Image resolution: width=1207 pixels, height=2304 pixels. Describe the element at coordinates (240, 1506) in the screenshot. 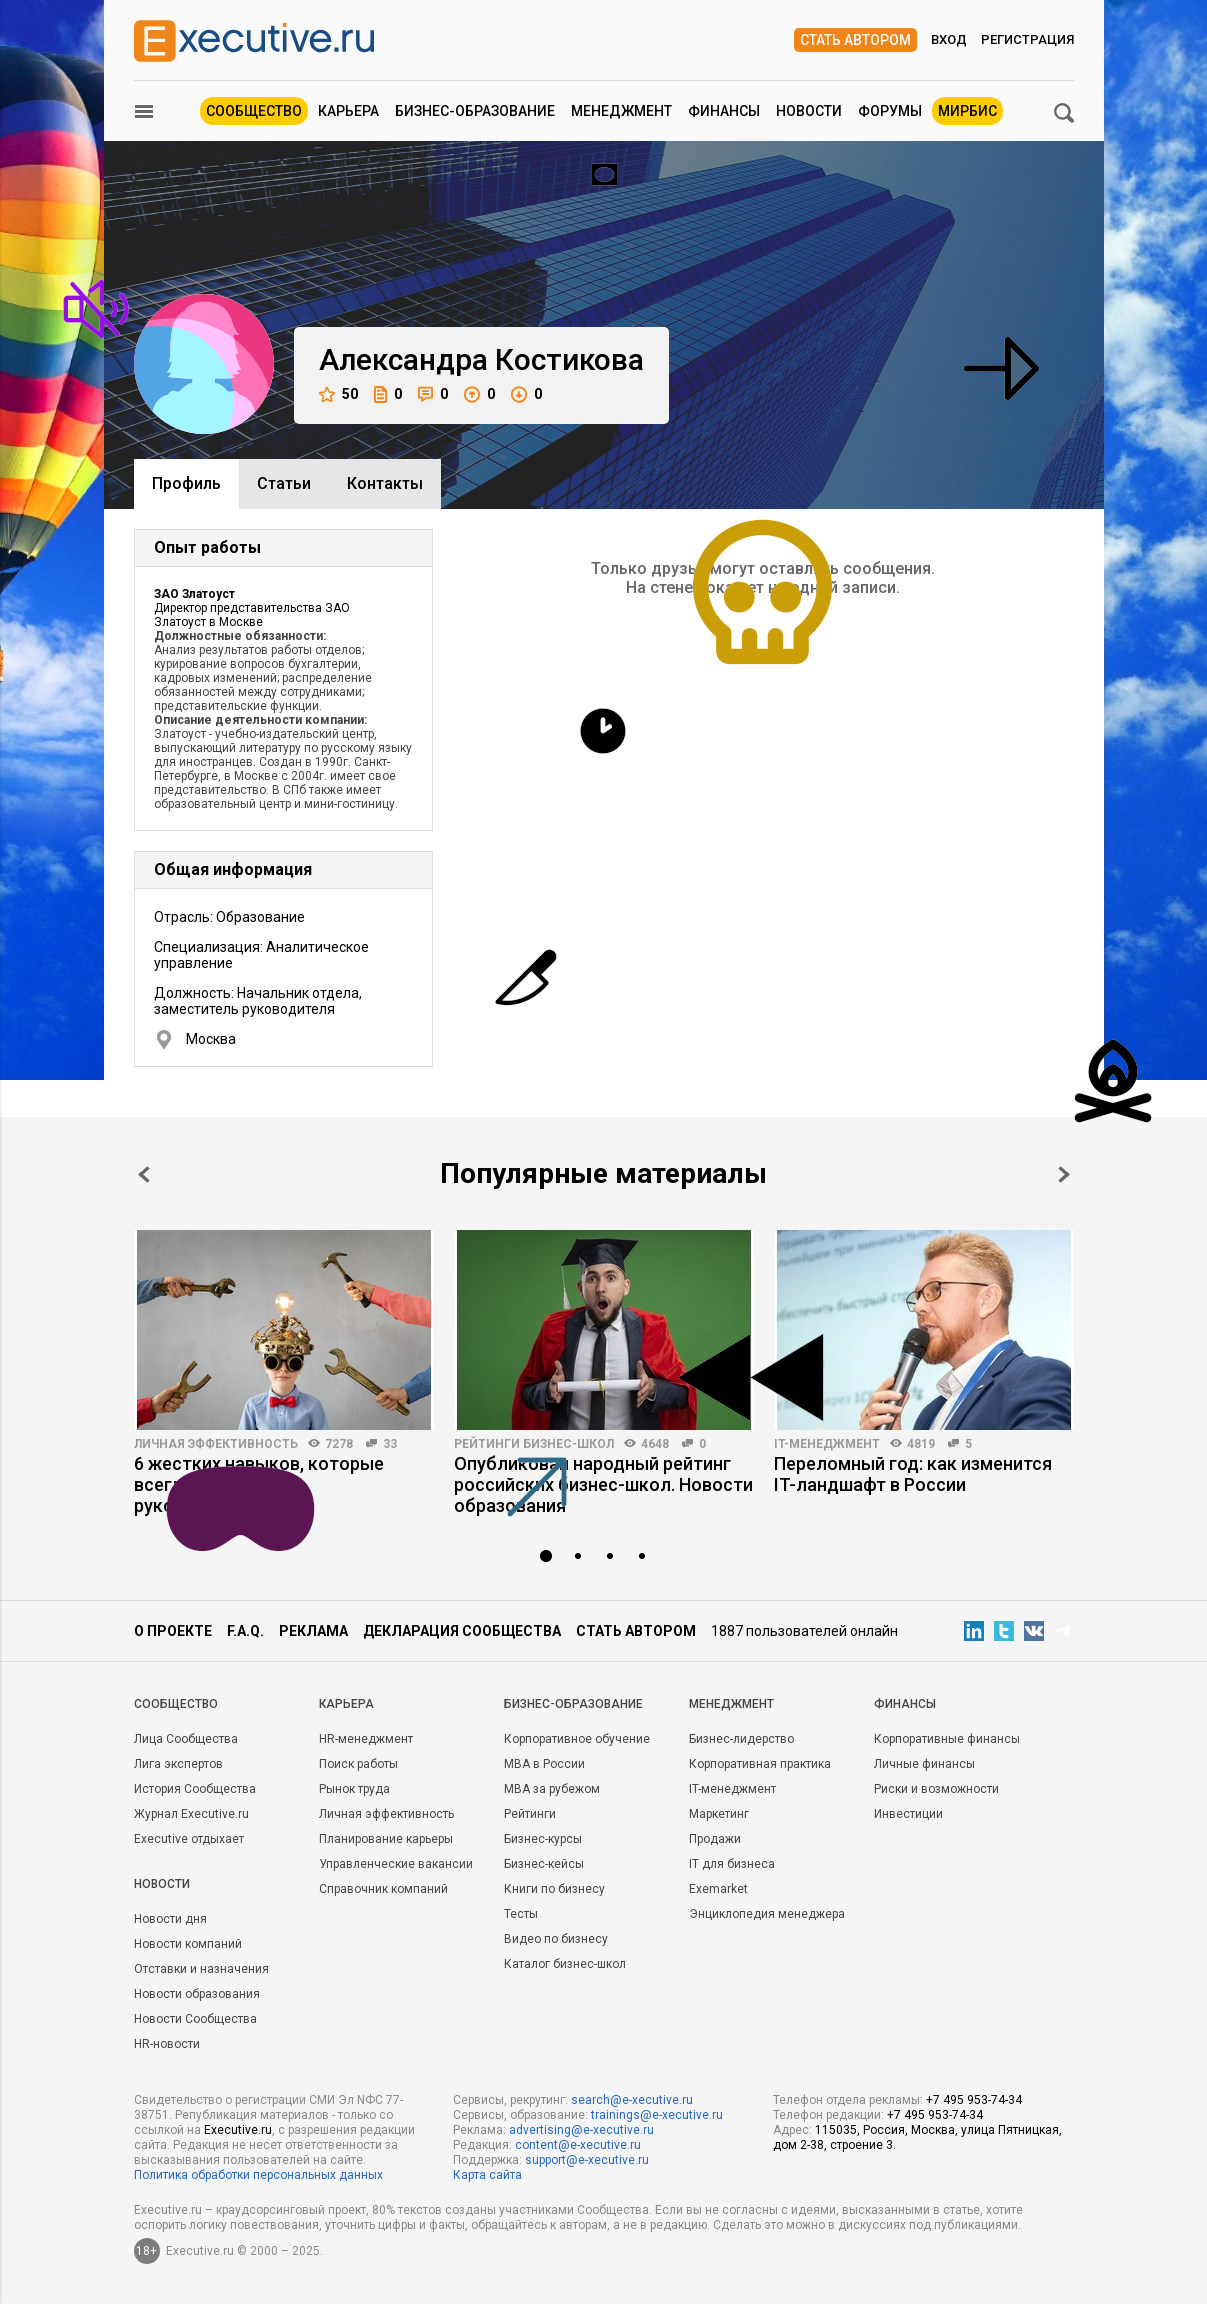

I see `access apple vision pro settings` at that location.